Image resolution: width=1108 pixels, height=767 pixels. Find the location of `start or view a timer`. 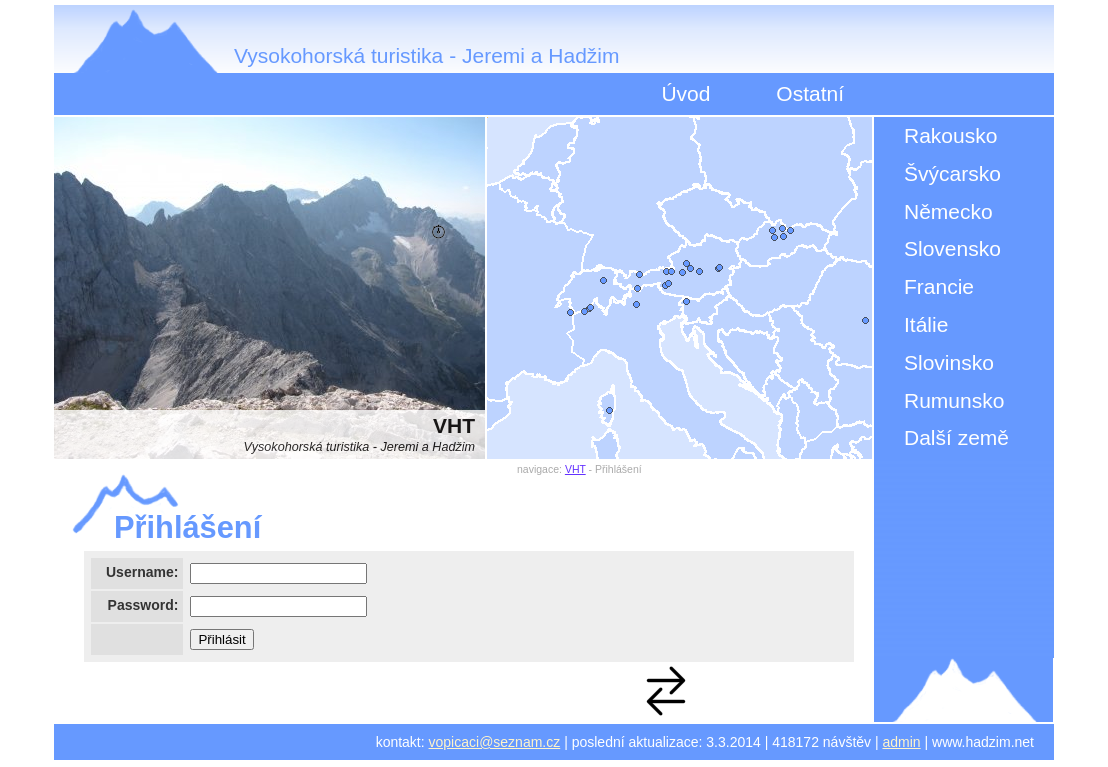

start or view a timer is located at coordinates (438, 231).